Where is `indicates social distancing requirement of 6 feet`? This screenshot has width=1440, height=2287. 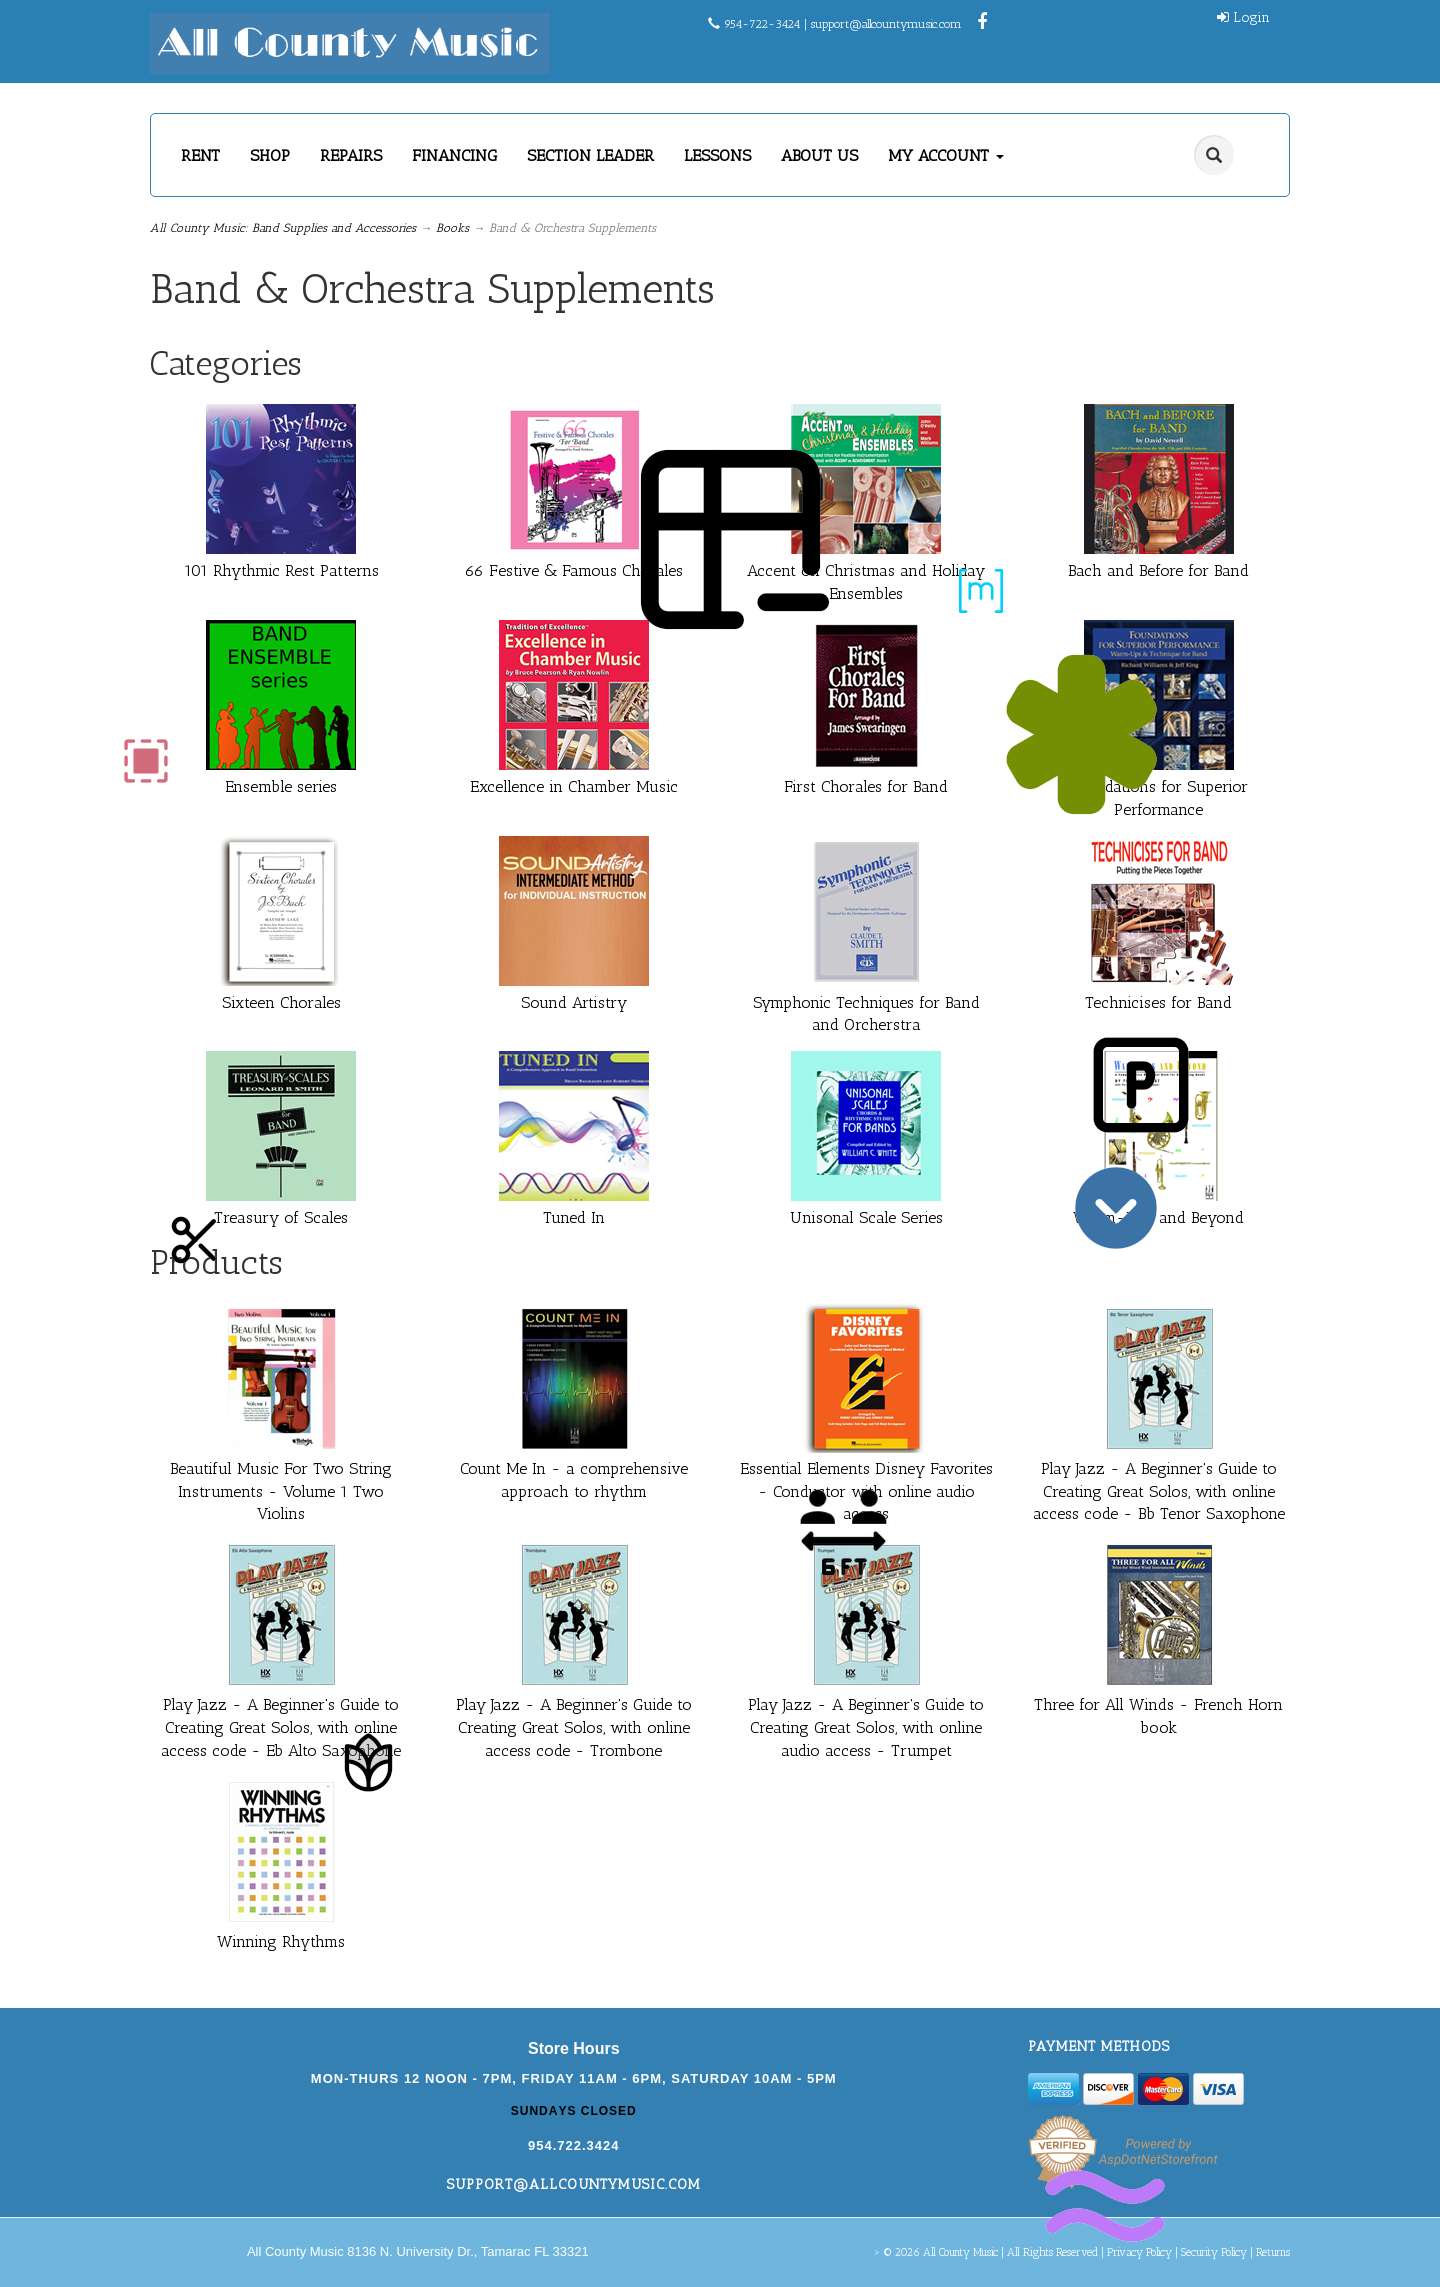 indicates social distancing requirement of 6 feet is located at coordinates (843, 1532).